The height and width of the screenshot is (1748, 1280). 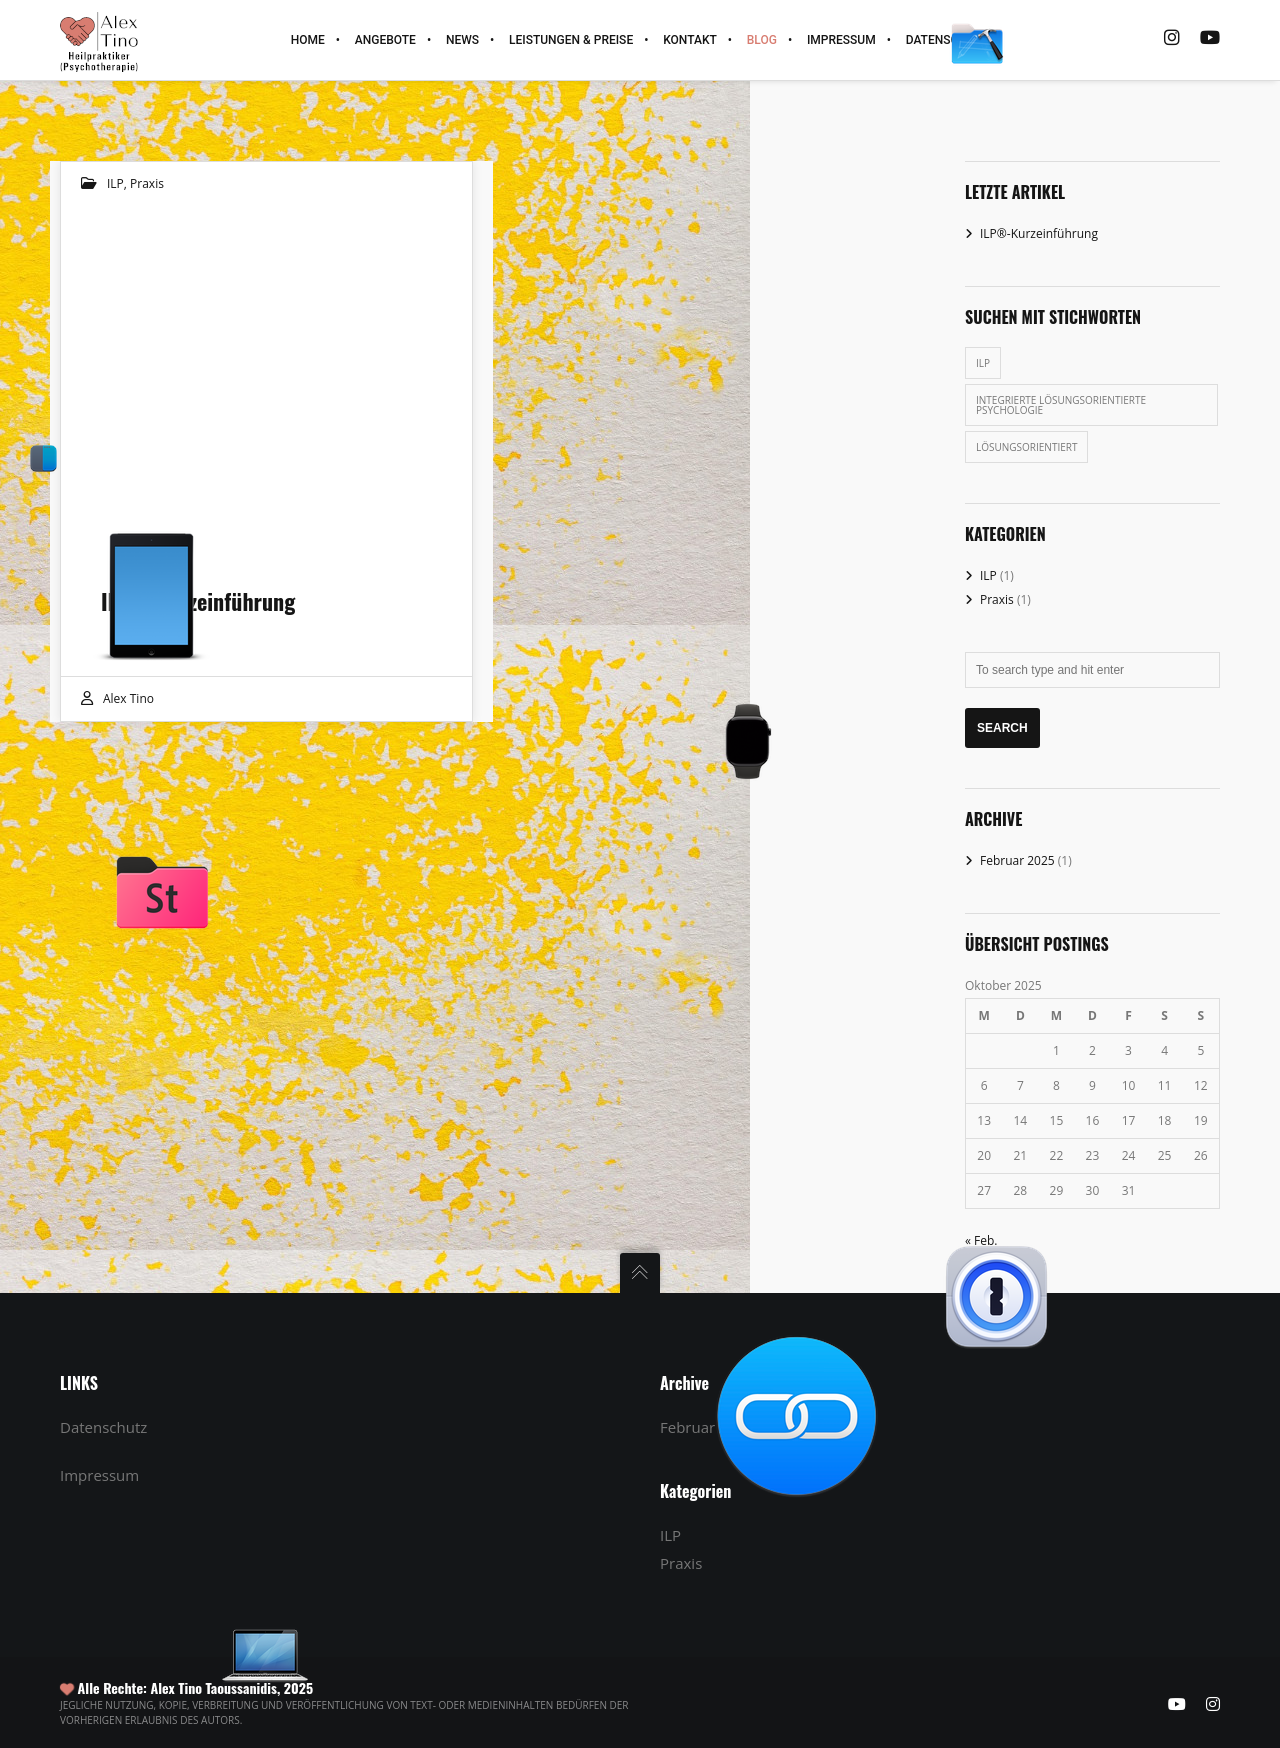 What do you see at coordinates (796, 1416) in the screenshot?
I see `manage paired bluetooth devices` at bounding box center [796, 1416].